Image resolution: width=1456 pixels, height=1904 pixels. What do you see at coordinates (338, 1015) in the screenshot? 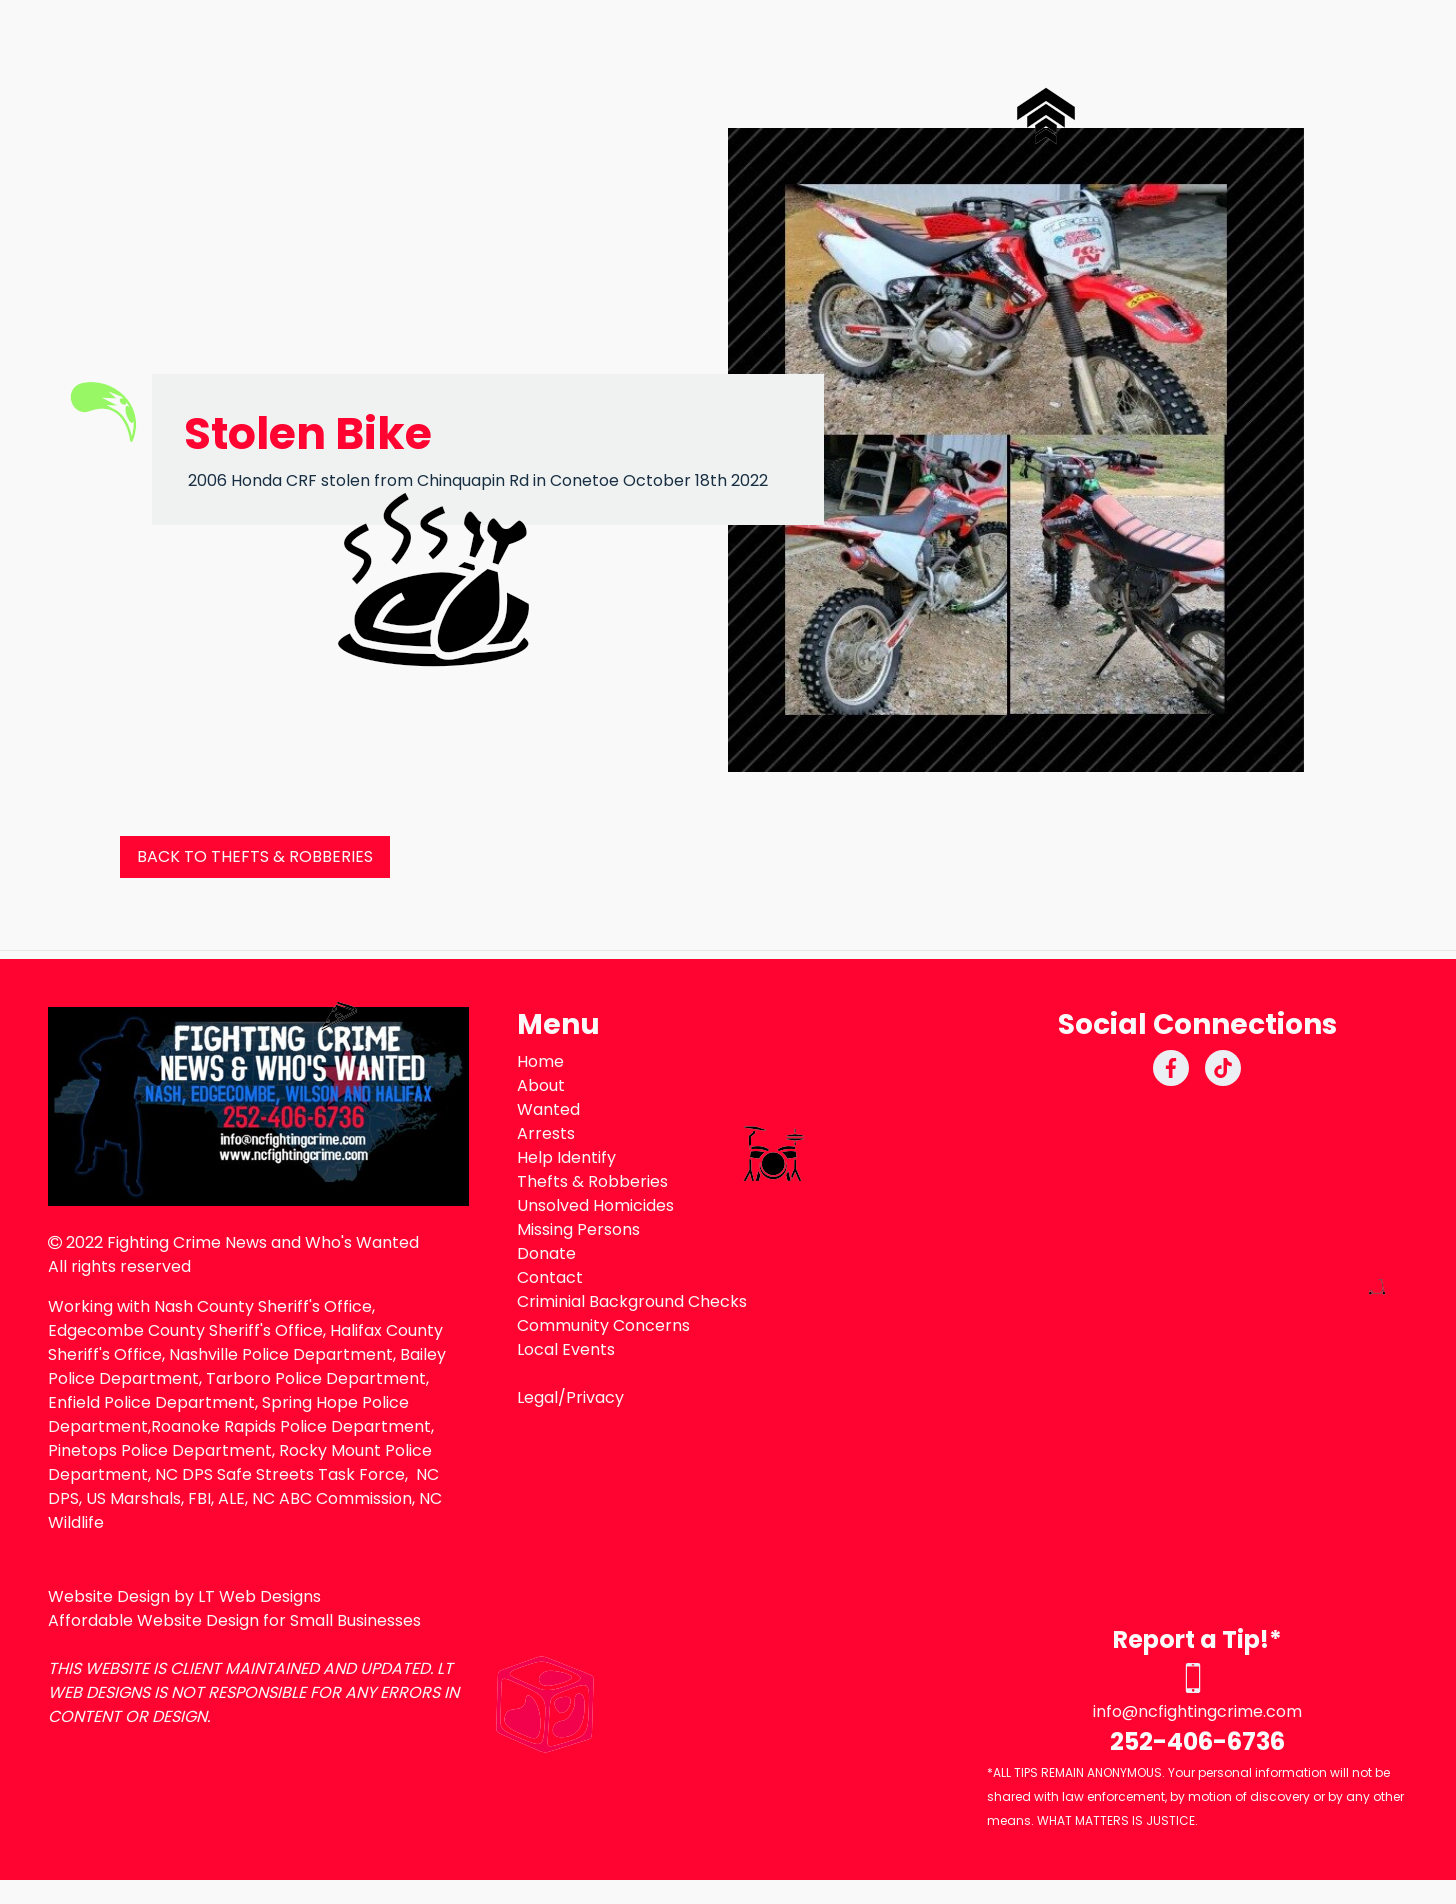
I see `order food or access food delivery services` at bounding box center [338, 1015].